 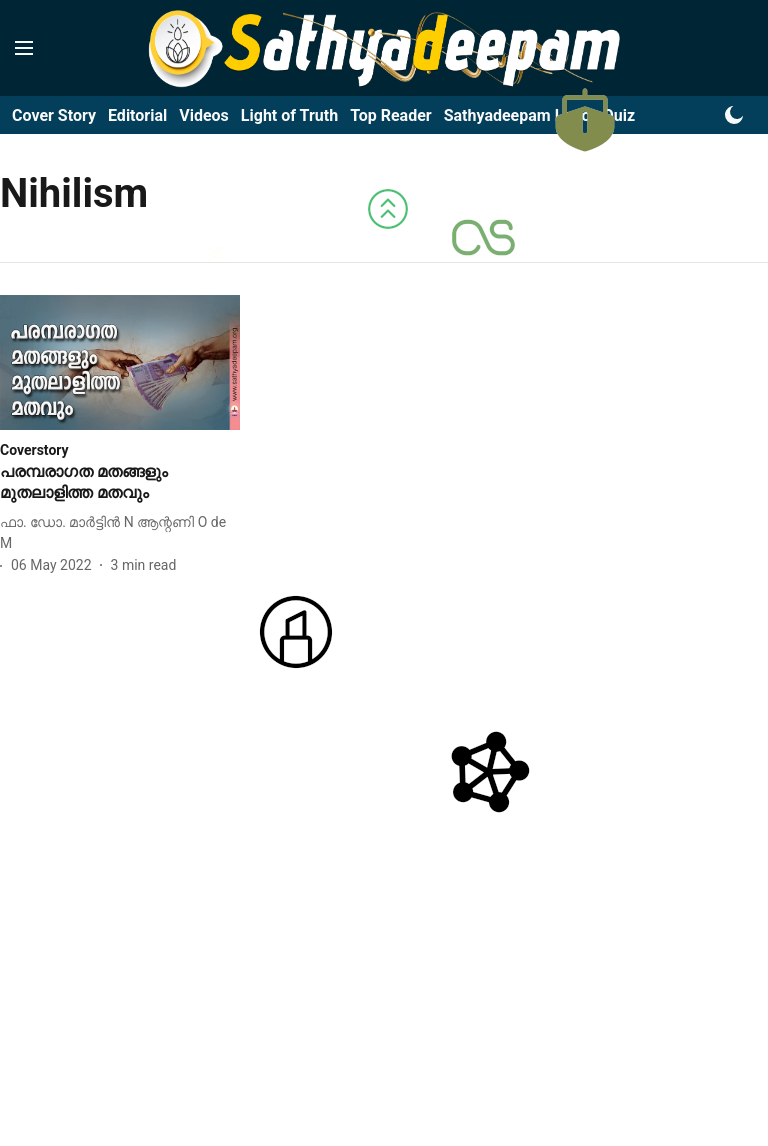 I want to click on access ski resort or winter sports information, so click(x=216, y=252).